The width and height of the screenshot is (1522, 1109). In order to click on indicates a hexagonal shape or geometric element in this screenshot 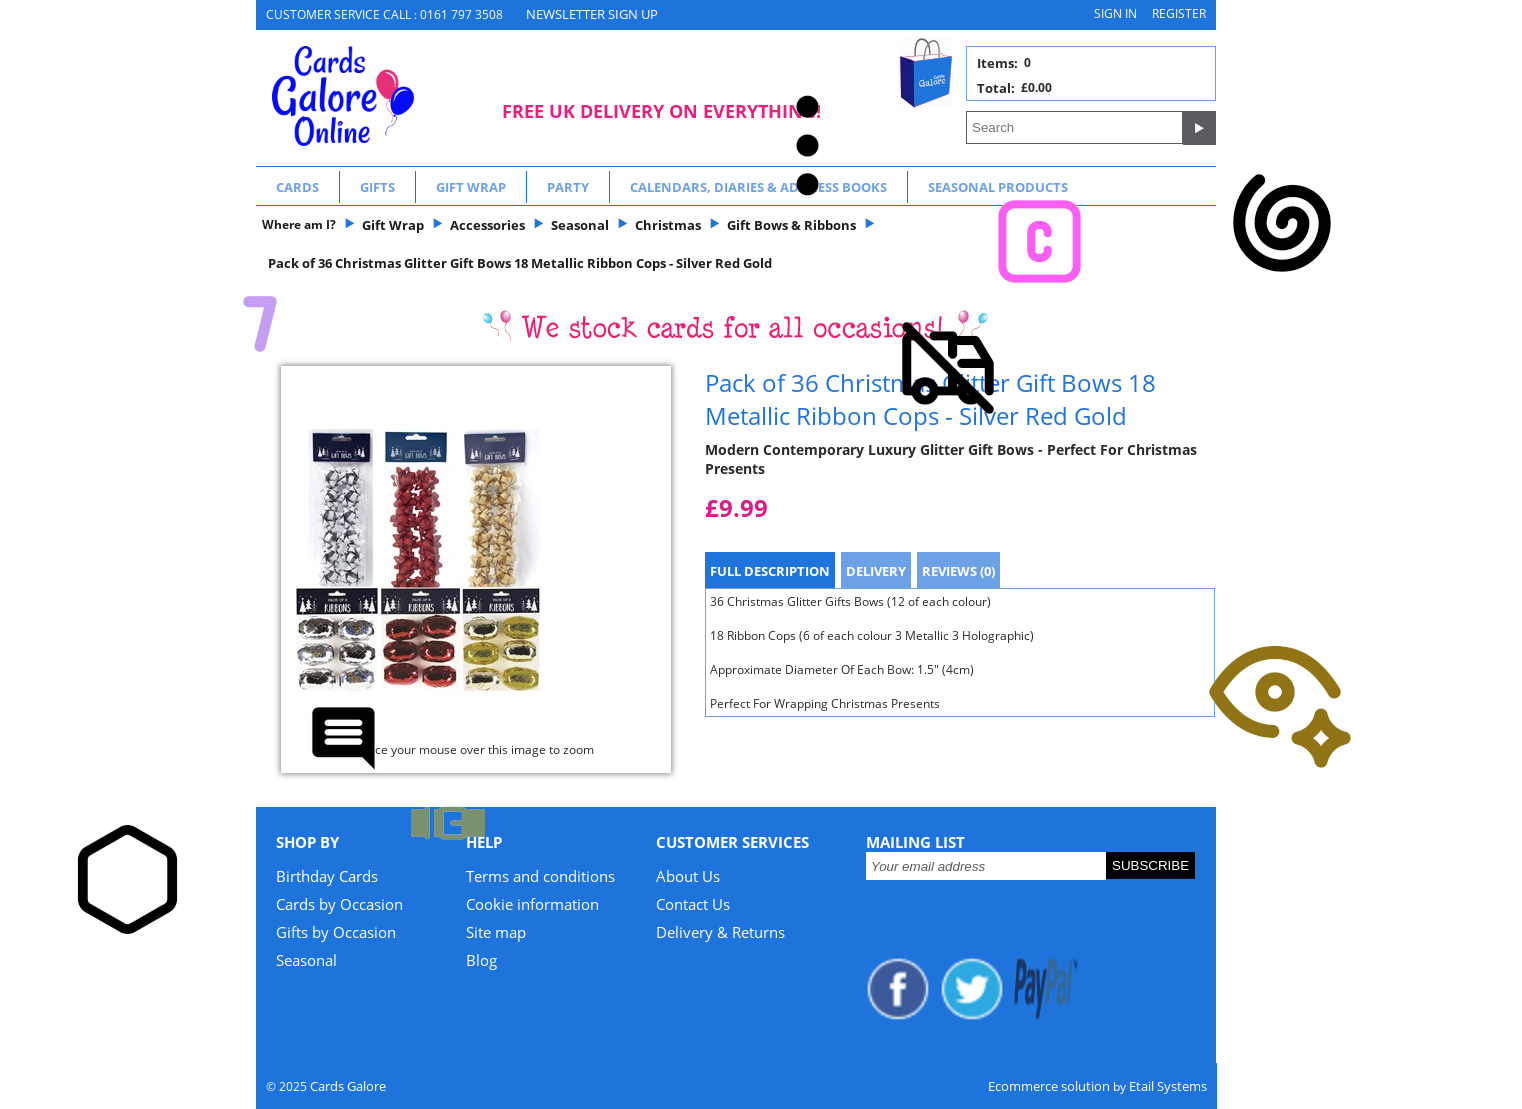, I will do `click(127, 879)`.